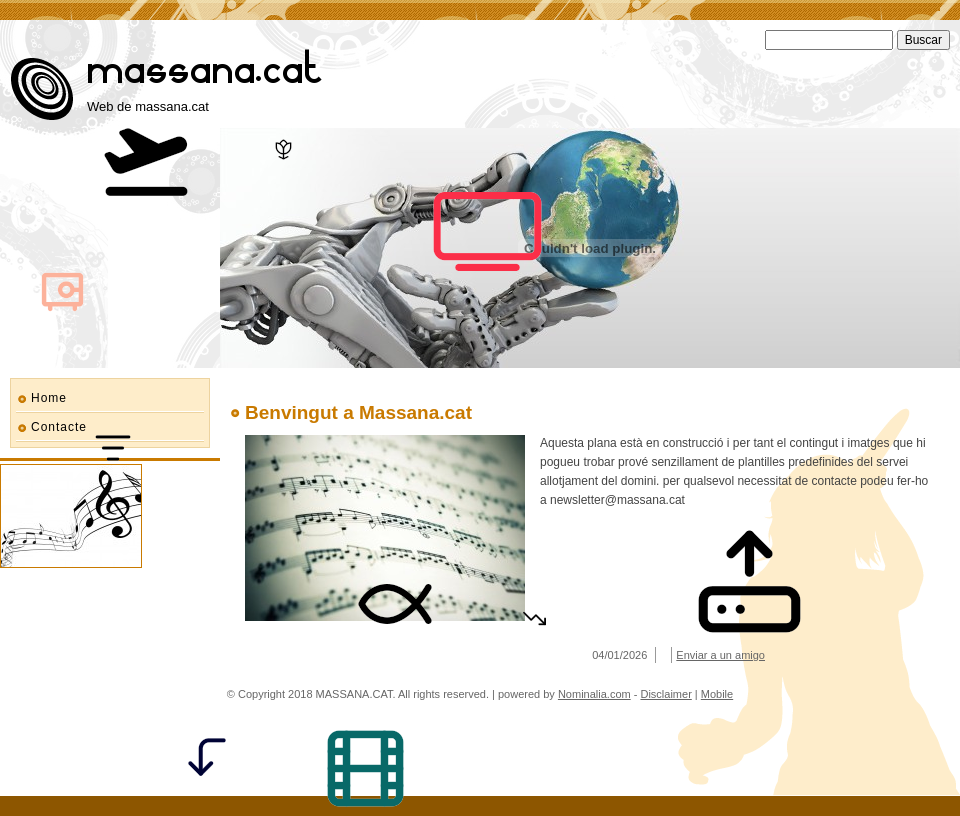 The image size is (960, 816). Describe the element at coordinates (113, 448) in the screenshot. I see `filter or sort list items` at that location.